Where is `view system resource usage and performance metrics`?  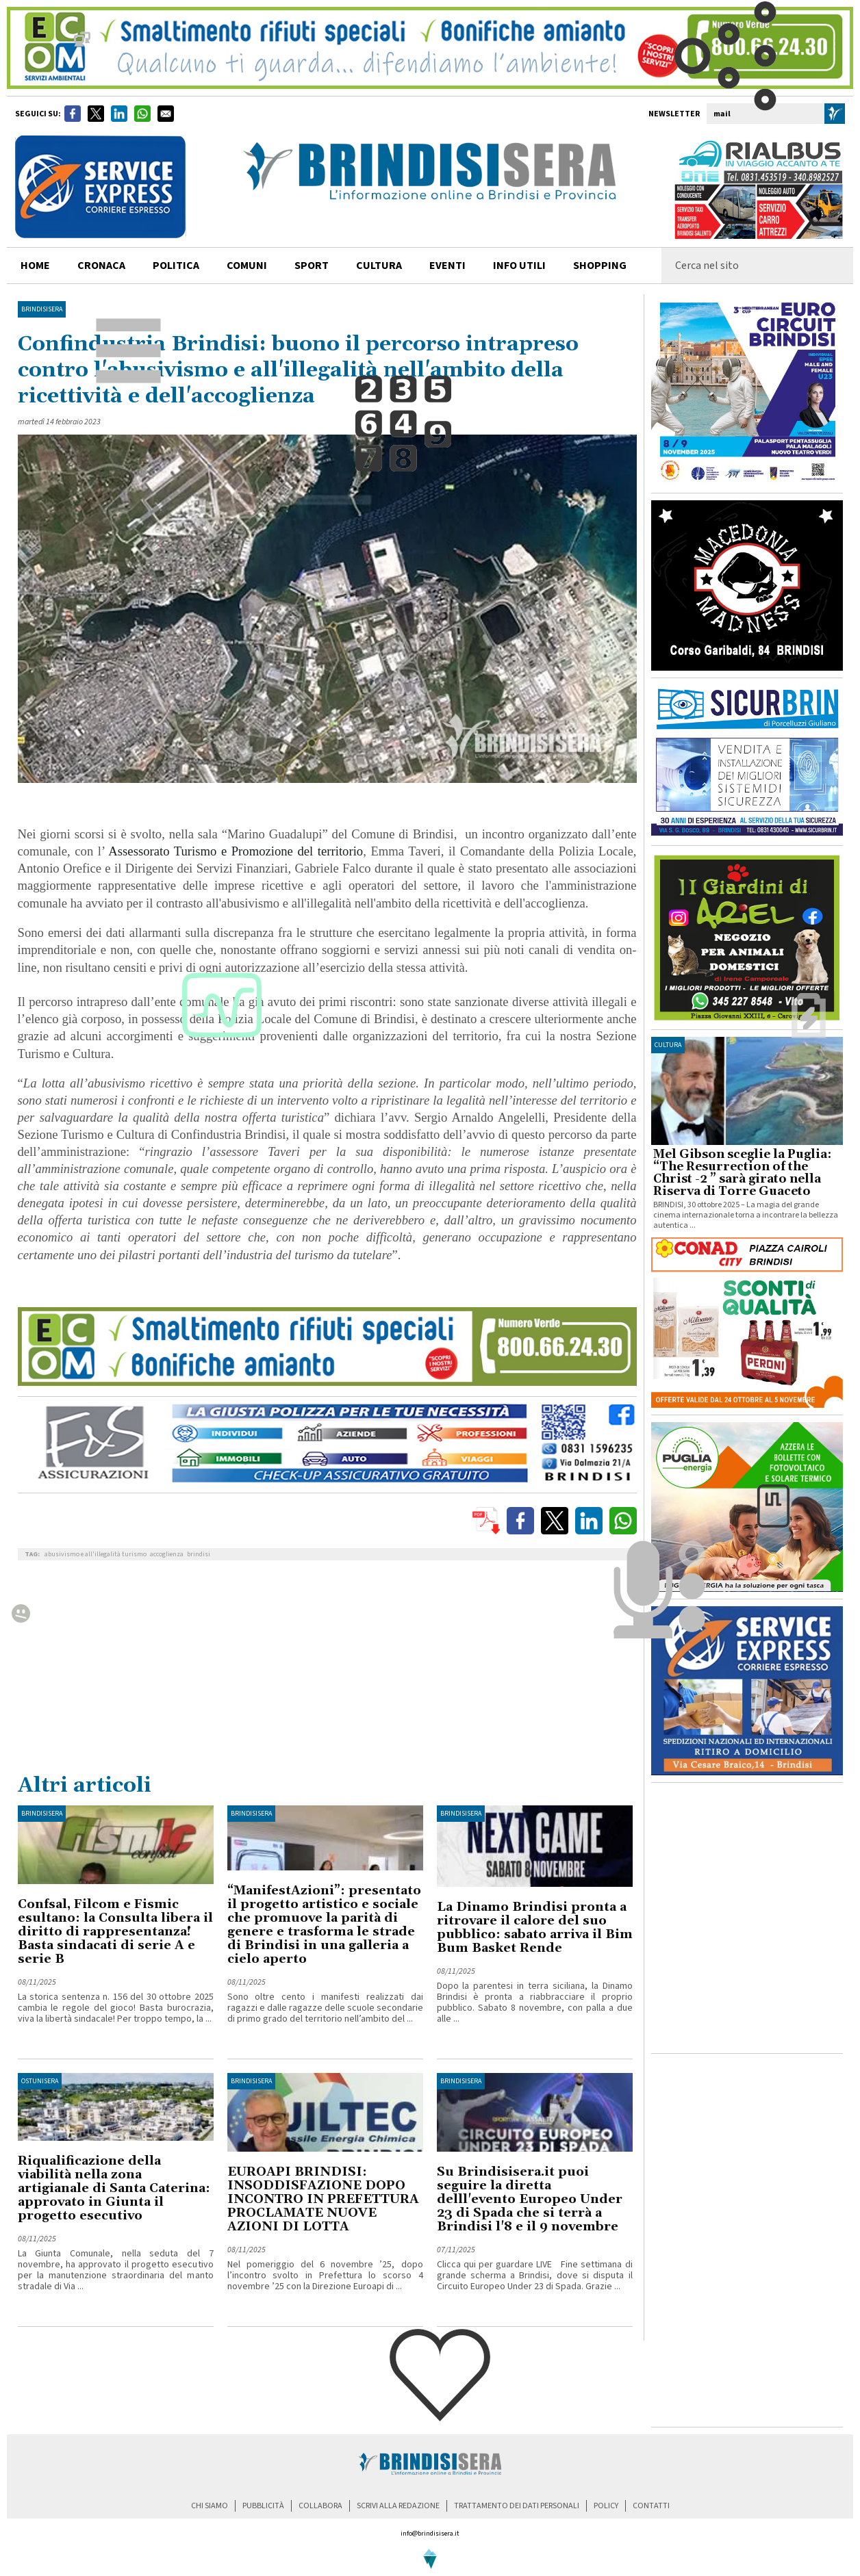 view system resource usage and performance metrics is located at coordinates (222, 1003).